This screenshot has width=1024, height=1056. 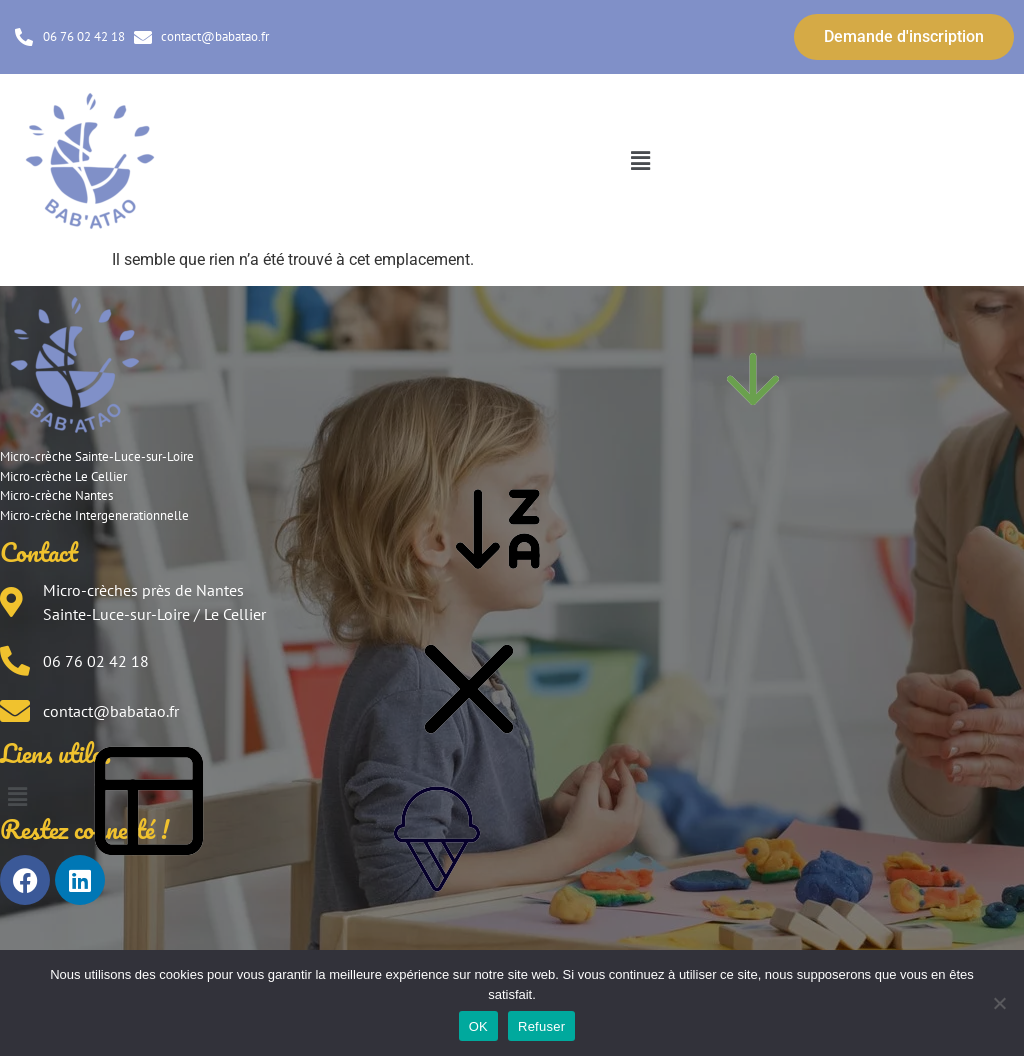 I want to click on close a window or dialog, so click(x=469, y=689).